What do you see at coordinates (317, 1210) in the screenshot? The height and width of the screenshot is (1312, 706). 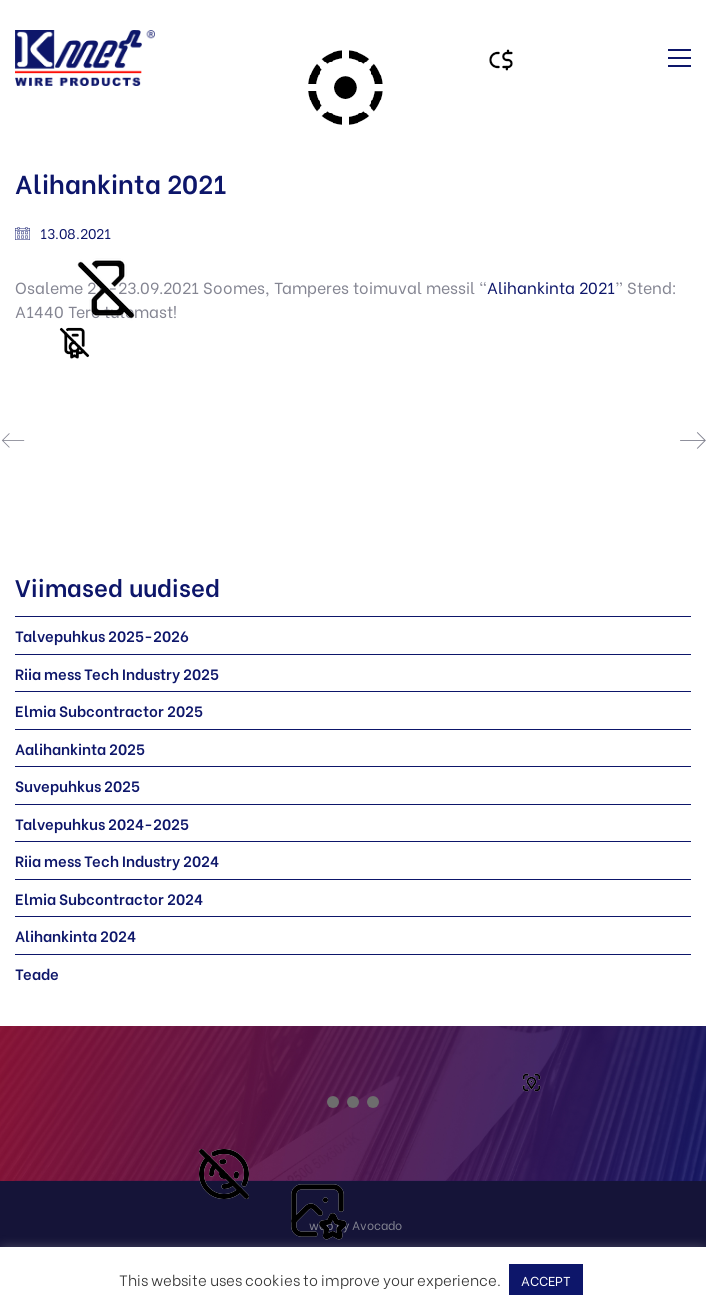 I see `add photo to favorites` at bounding box center [317, 1210].